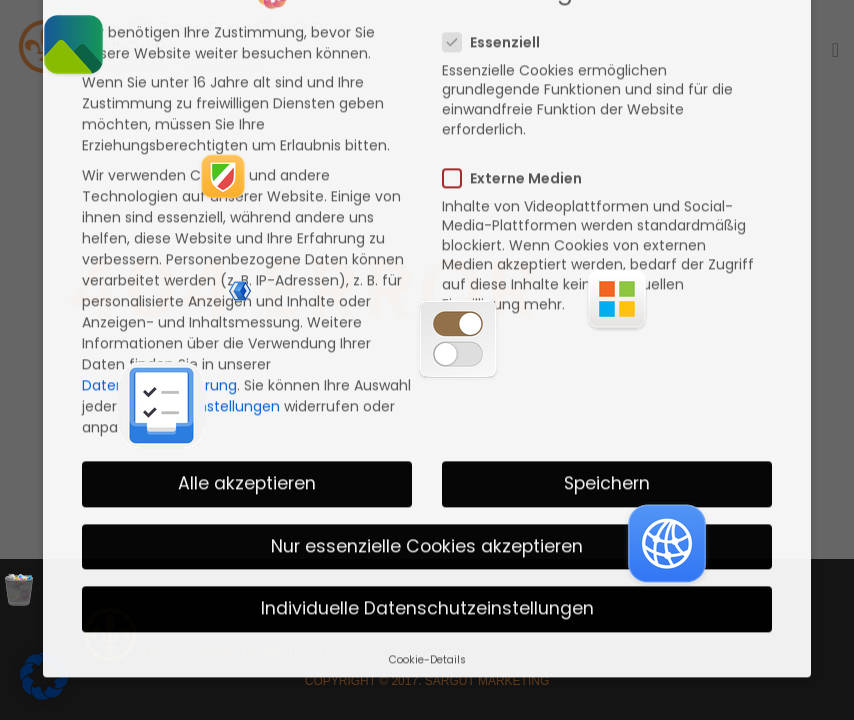 The image size is (854, 720). I want to click on open network settings and preferences, so click(667, 545).